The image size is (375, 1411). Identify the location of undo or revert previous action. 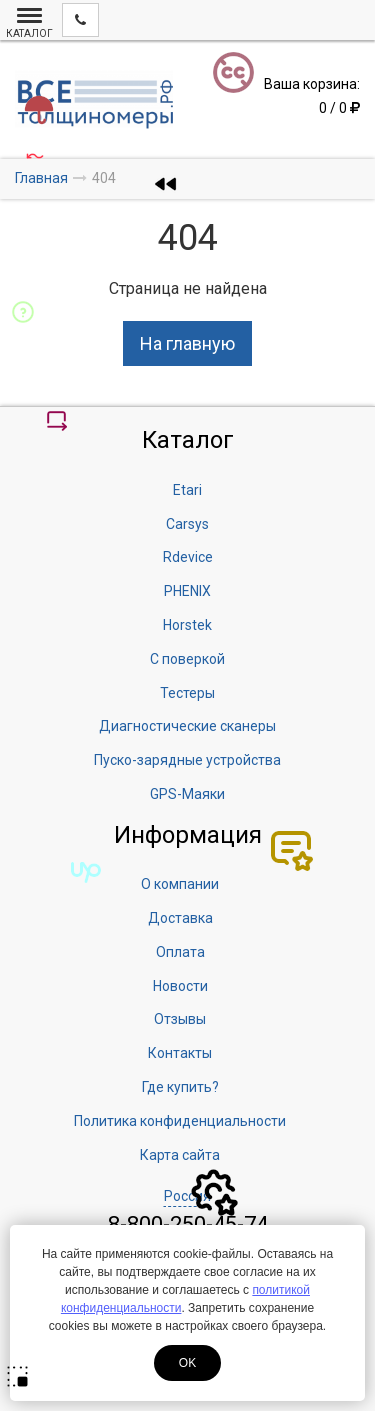
(35, 156).